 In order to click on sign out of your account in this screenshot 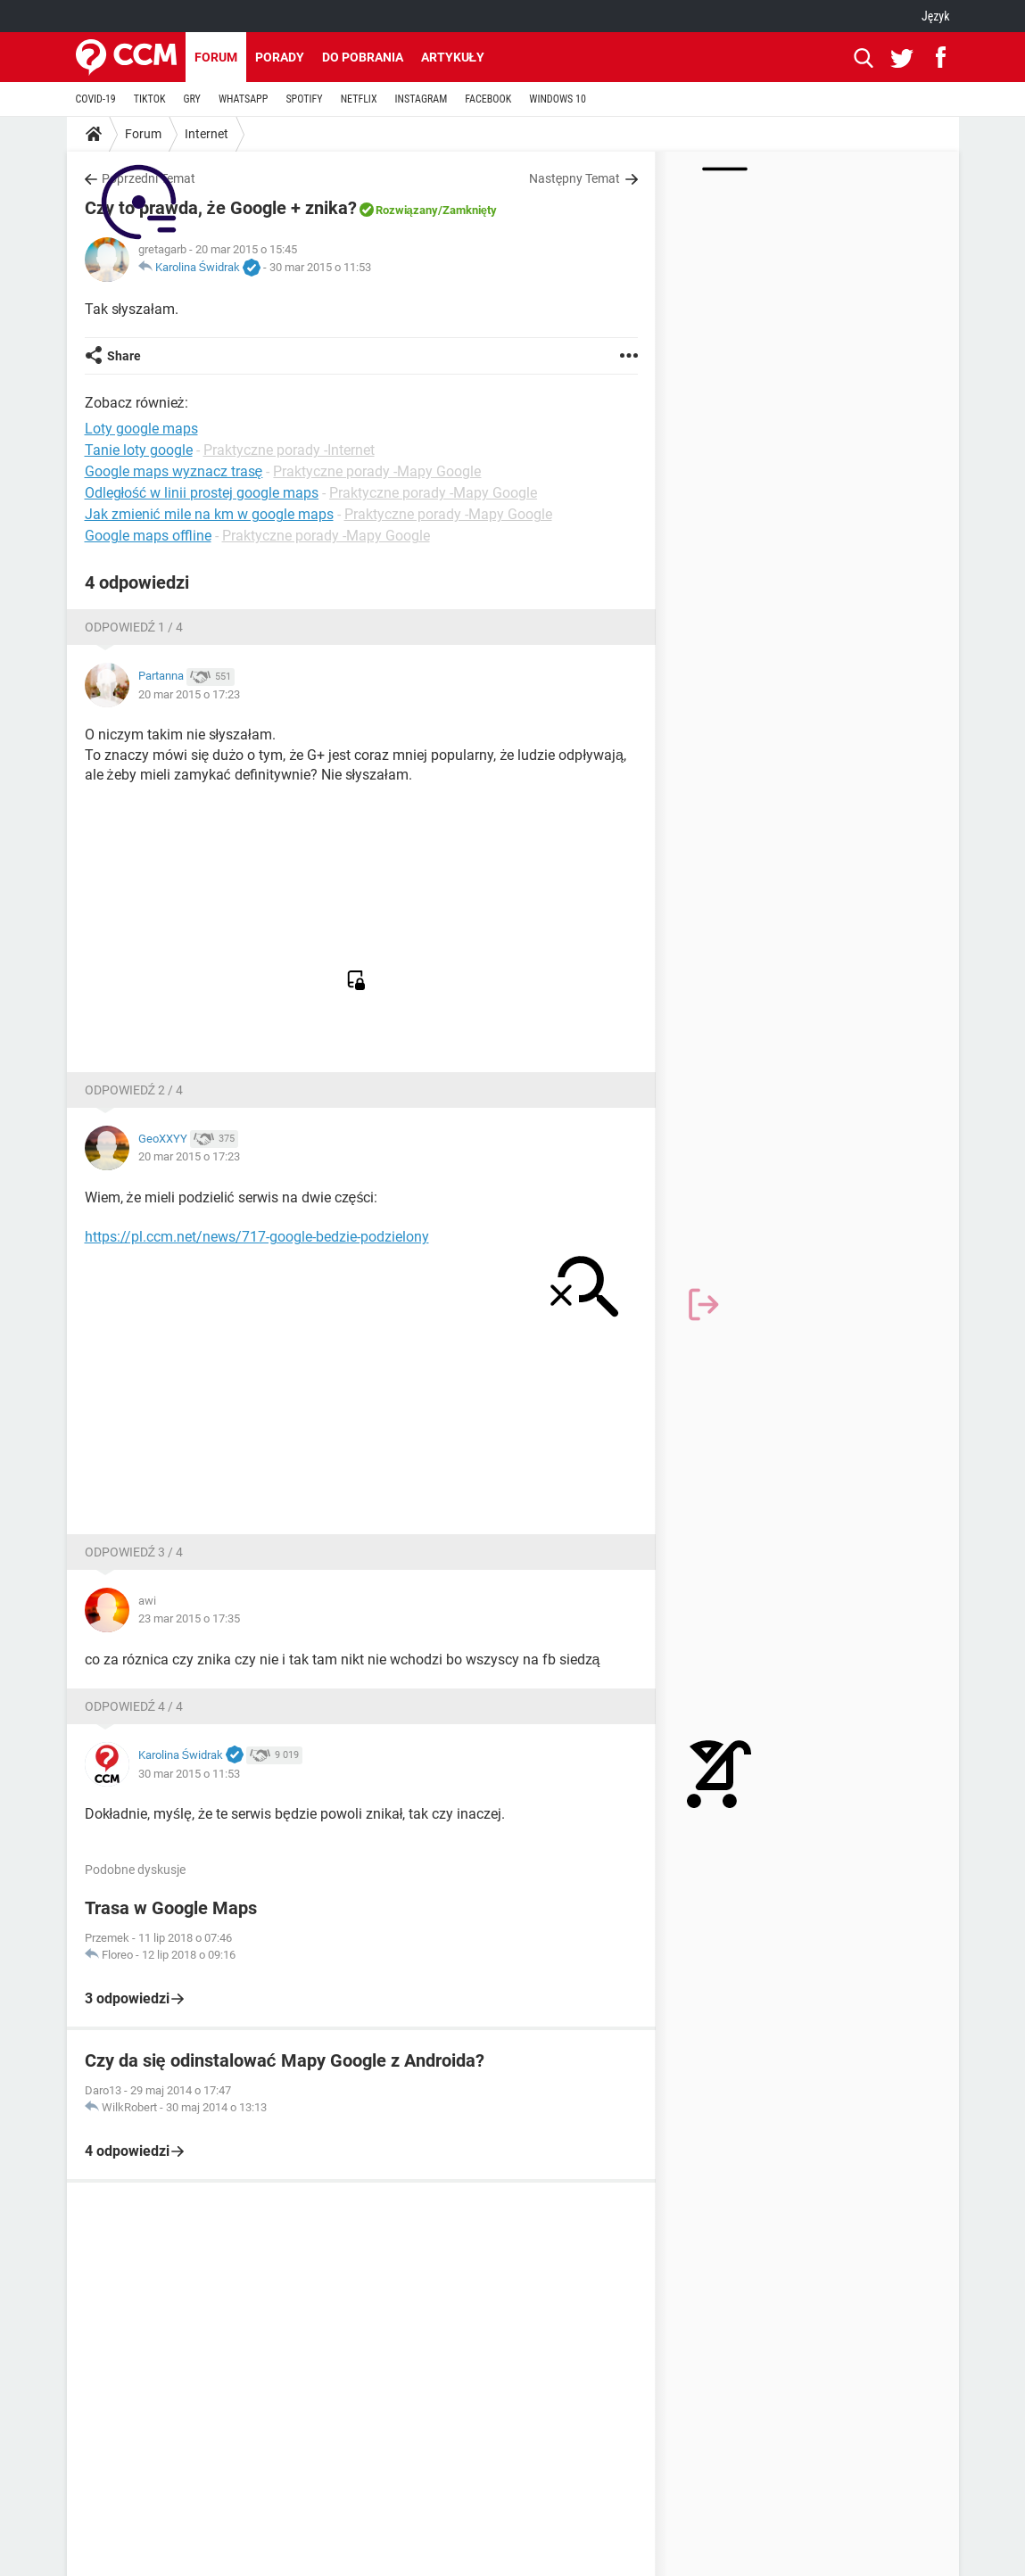, I will do `click(702, 1304)`.